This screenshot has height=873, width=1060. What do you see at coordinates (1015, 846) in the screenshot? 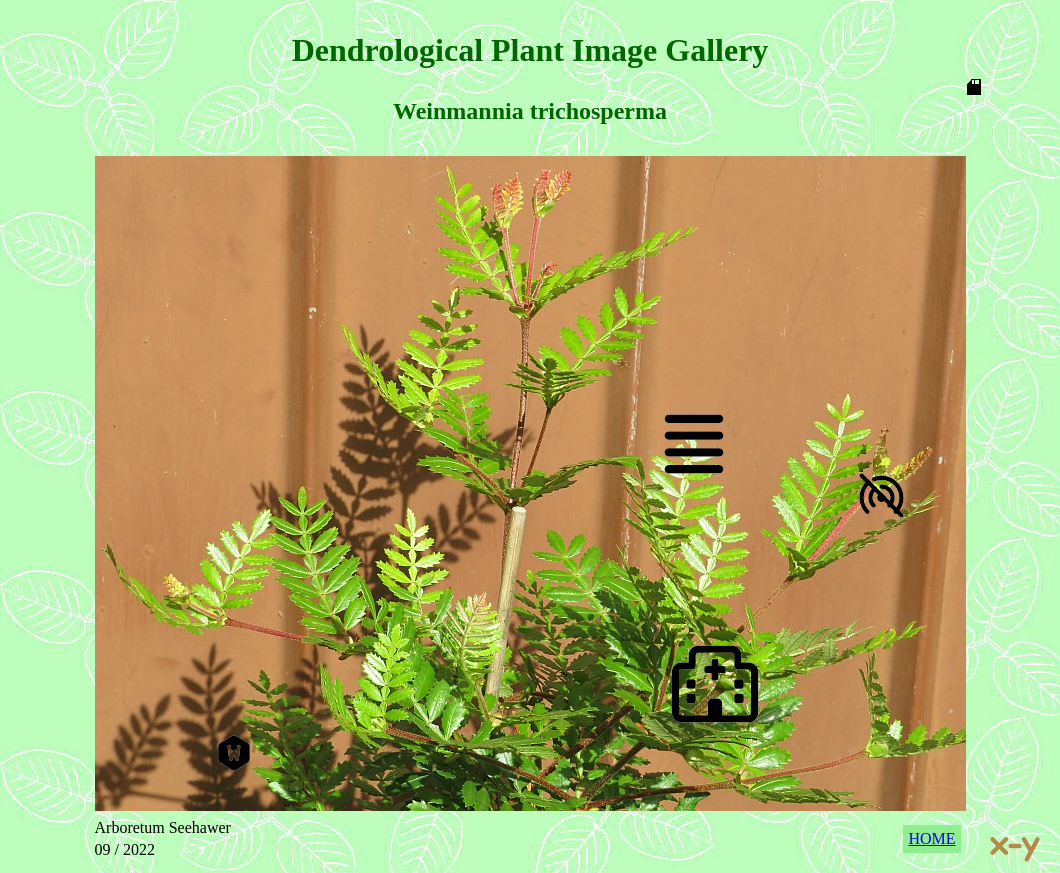
I see `subtract y value from x in a calculation` at bounding box center [1015, 846].